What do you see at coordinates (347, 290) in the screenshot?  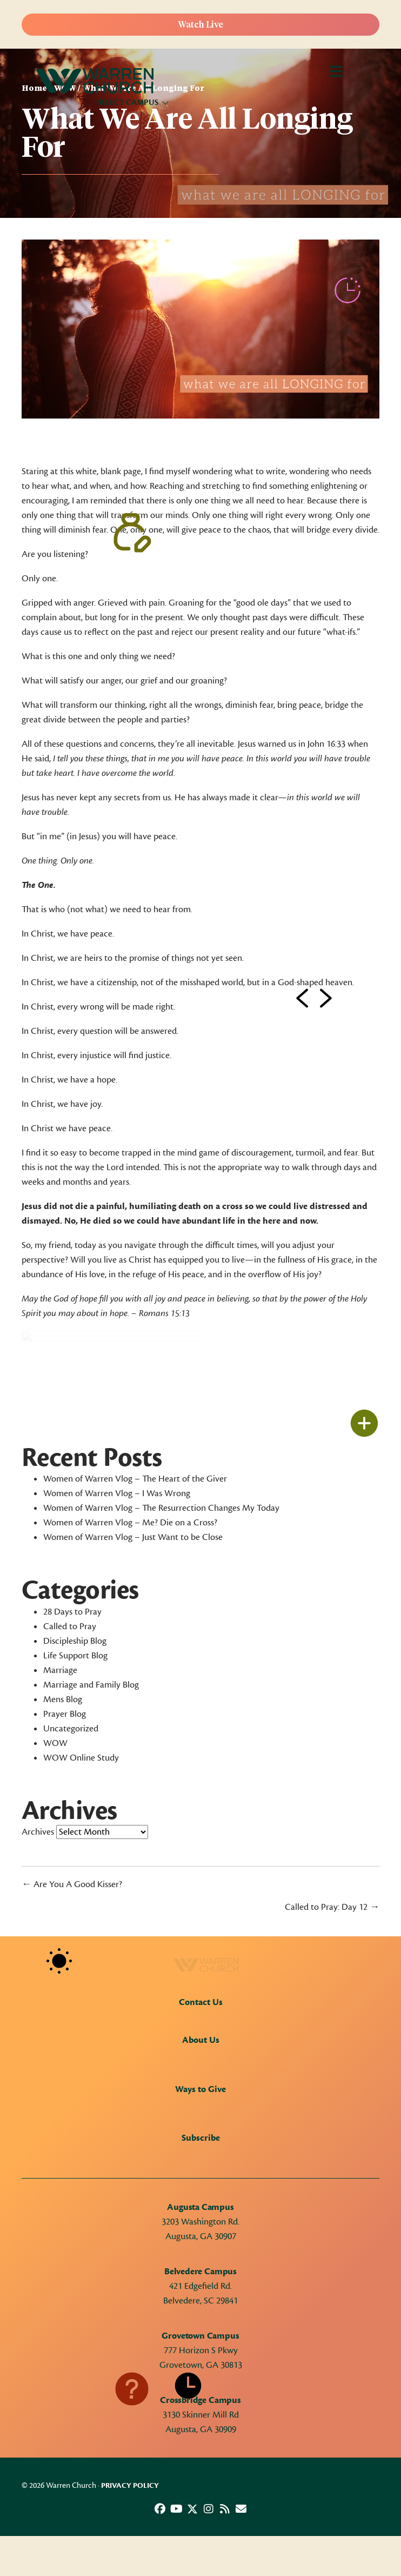 I see `view countdown timer` at bounding box center [347, 290].